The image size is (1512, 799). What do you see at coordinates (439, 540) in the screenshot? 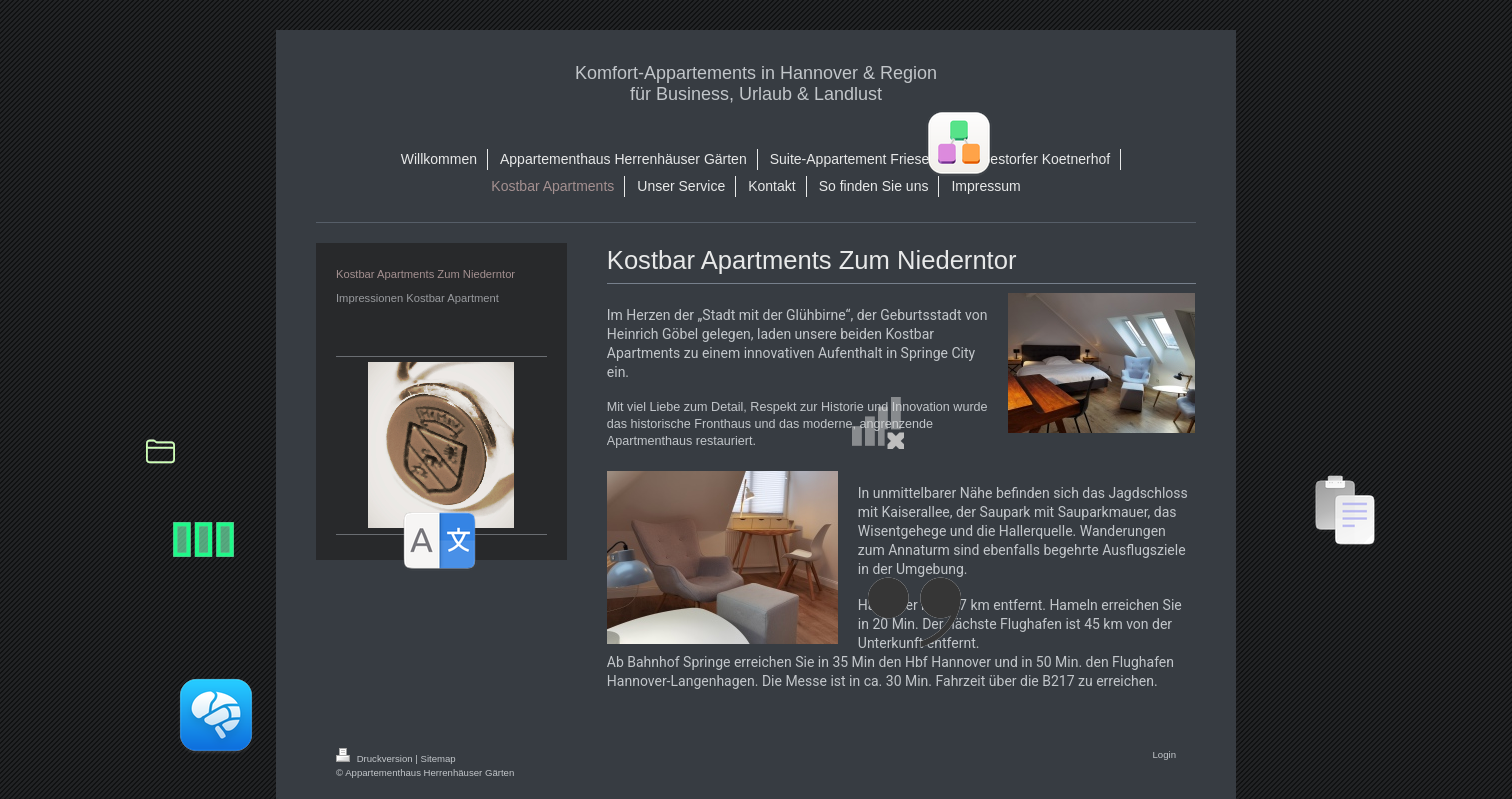
I see `access language and translation settings` at bounding box center [439, 540].